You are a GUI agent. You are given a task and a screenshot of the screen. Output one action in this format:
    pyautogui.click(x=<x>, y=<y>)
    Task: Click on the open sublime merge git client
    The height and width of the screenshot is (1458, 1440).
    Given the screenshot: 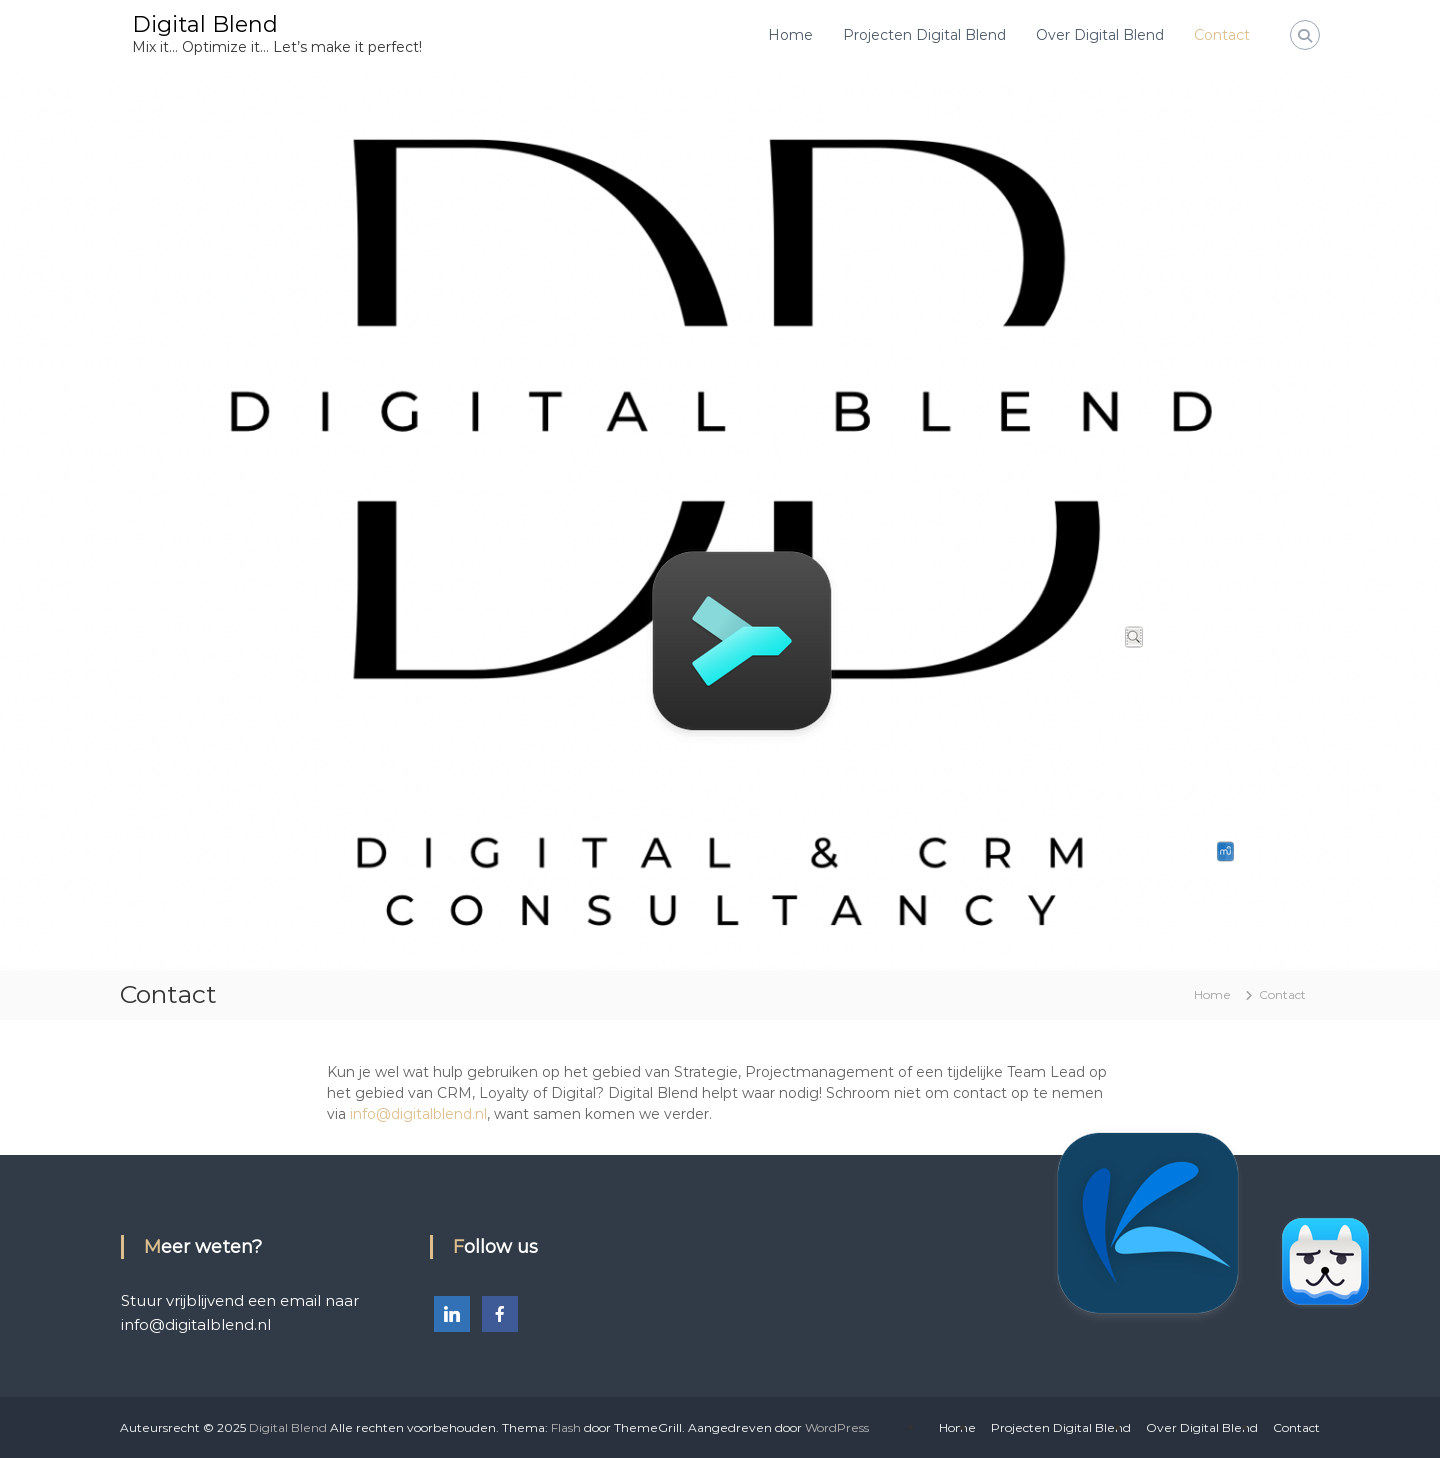 What is the action you would take?
    pyautogui.click(x=742, y=641)
    